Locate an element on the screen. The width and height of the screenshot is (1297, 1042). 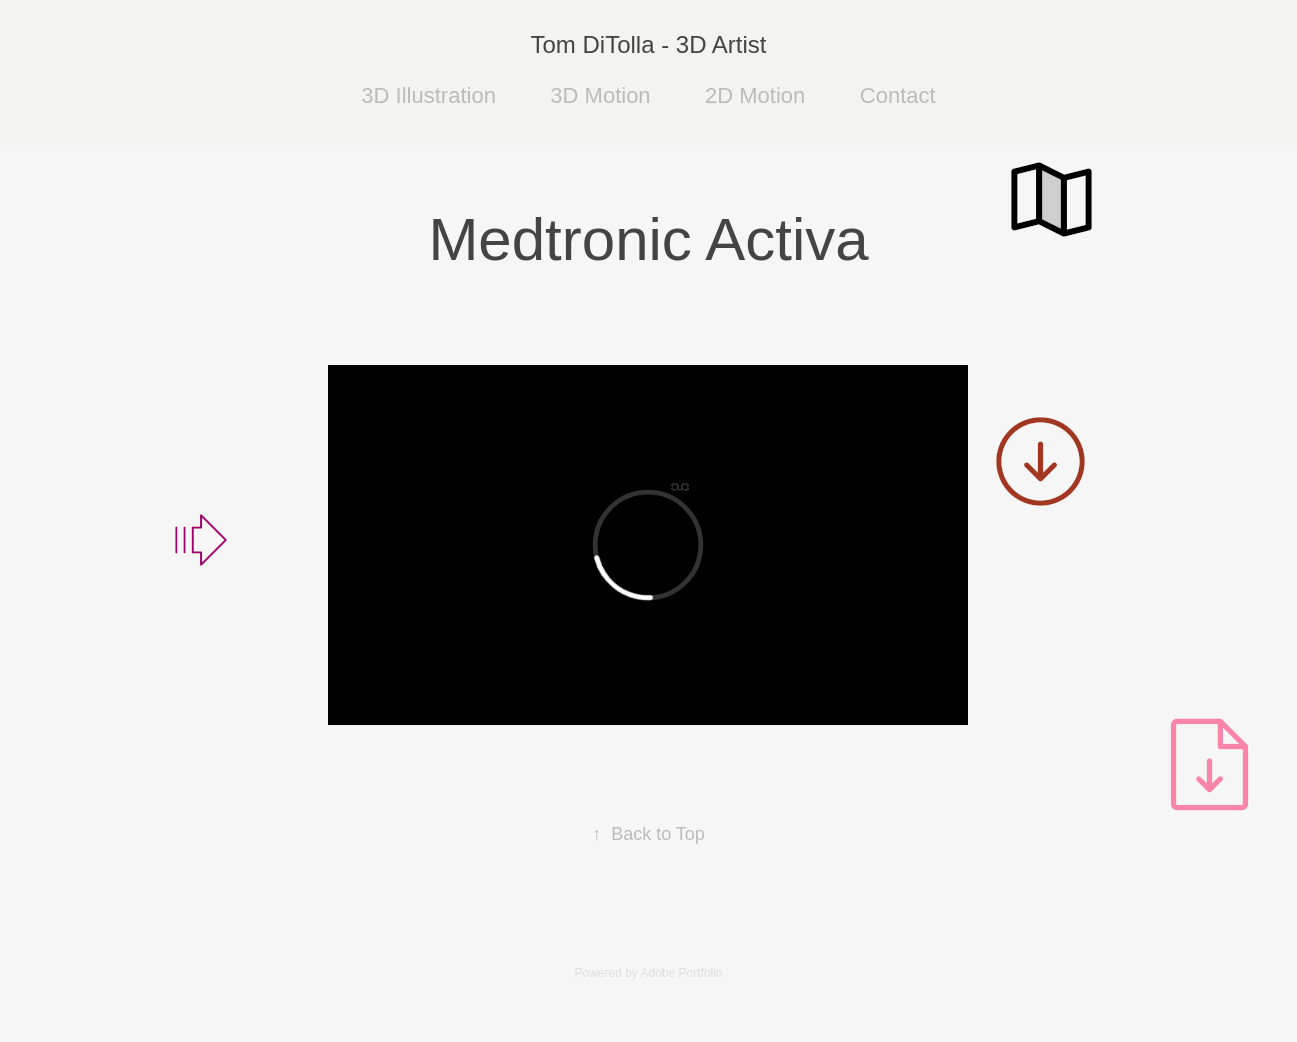
download a file is located at coordinates (1209, 764).